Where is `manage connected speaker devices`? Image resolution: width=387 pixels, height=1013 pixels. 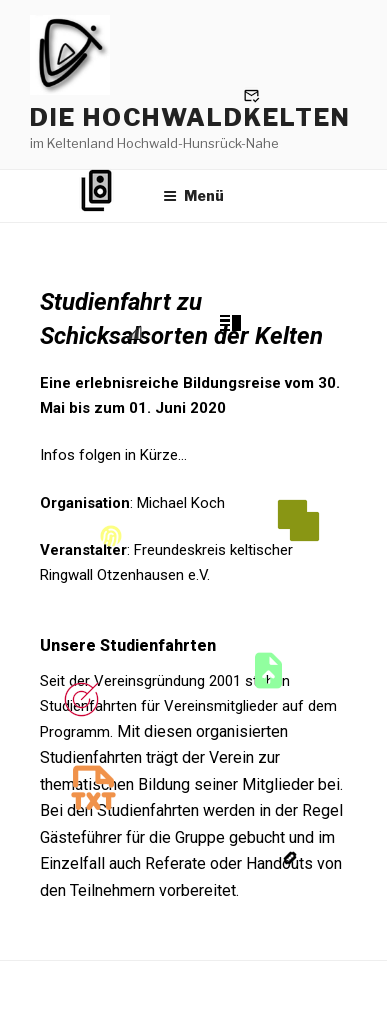 manage connected speaker devices is located at coordinates (96, 190).